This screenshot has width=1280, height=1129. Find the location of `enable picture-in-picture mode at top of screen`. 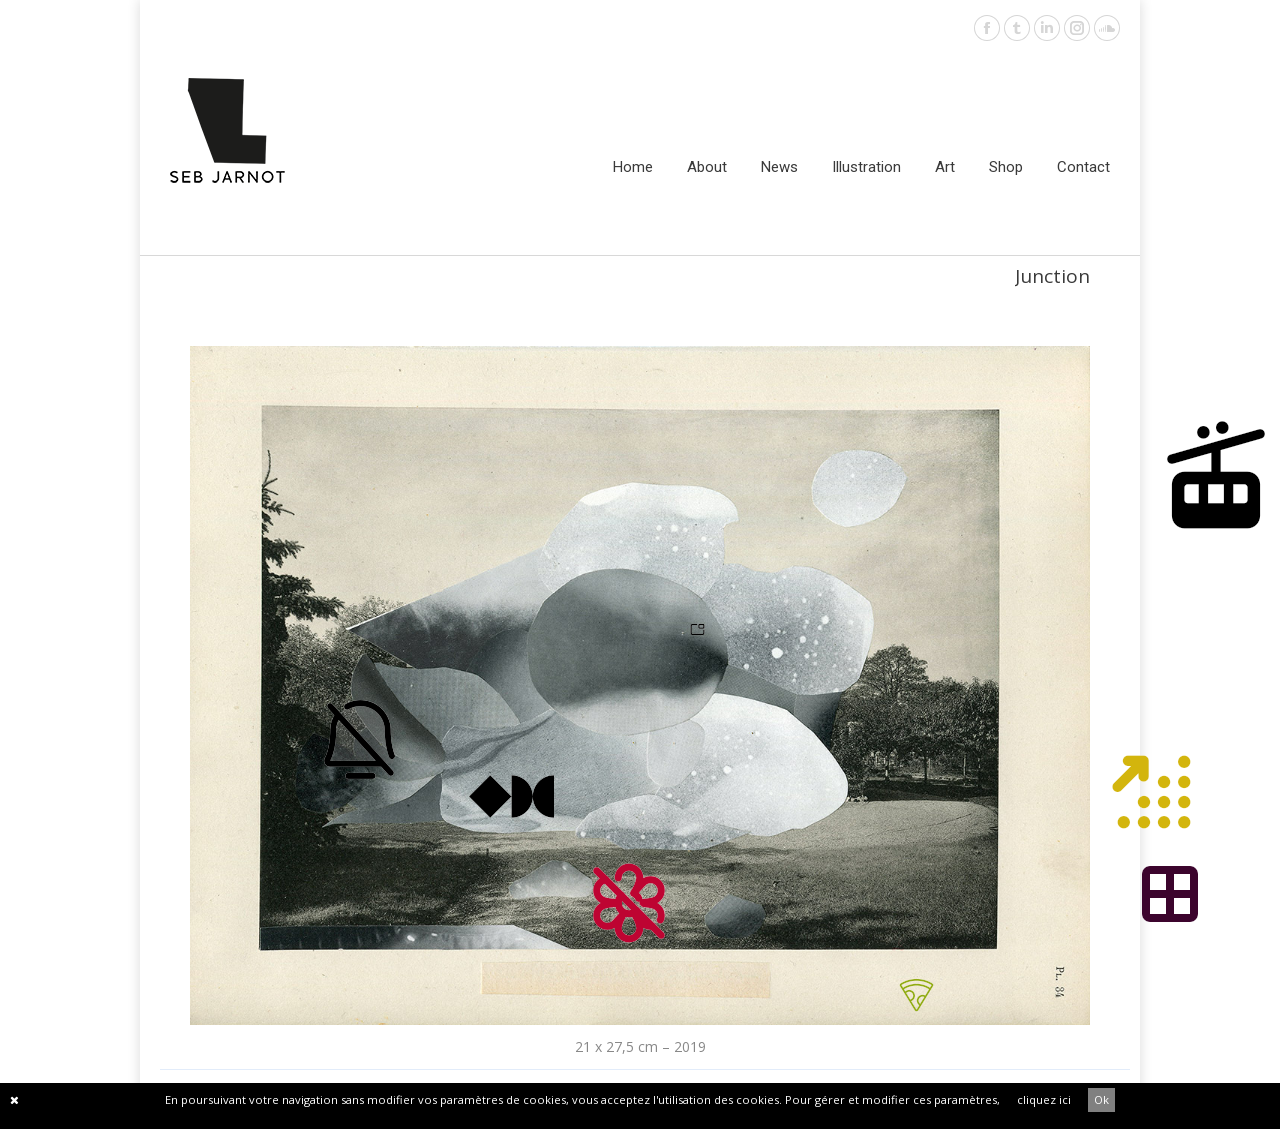

enable picture-in-picture mode at top of screen is located at coordinates (697, 629).